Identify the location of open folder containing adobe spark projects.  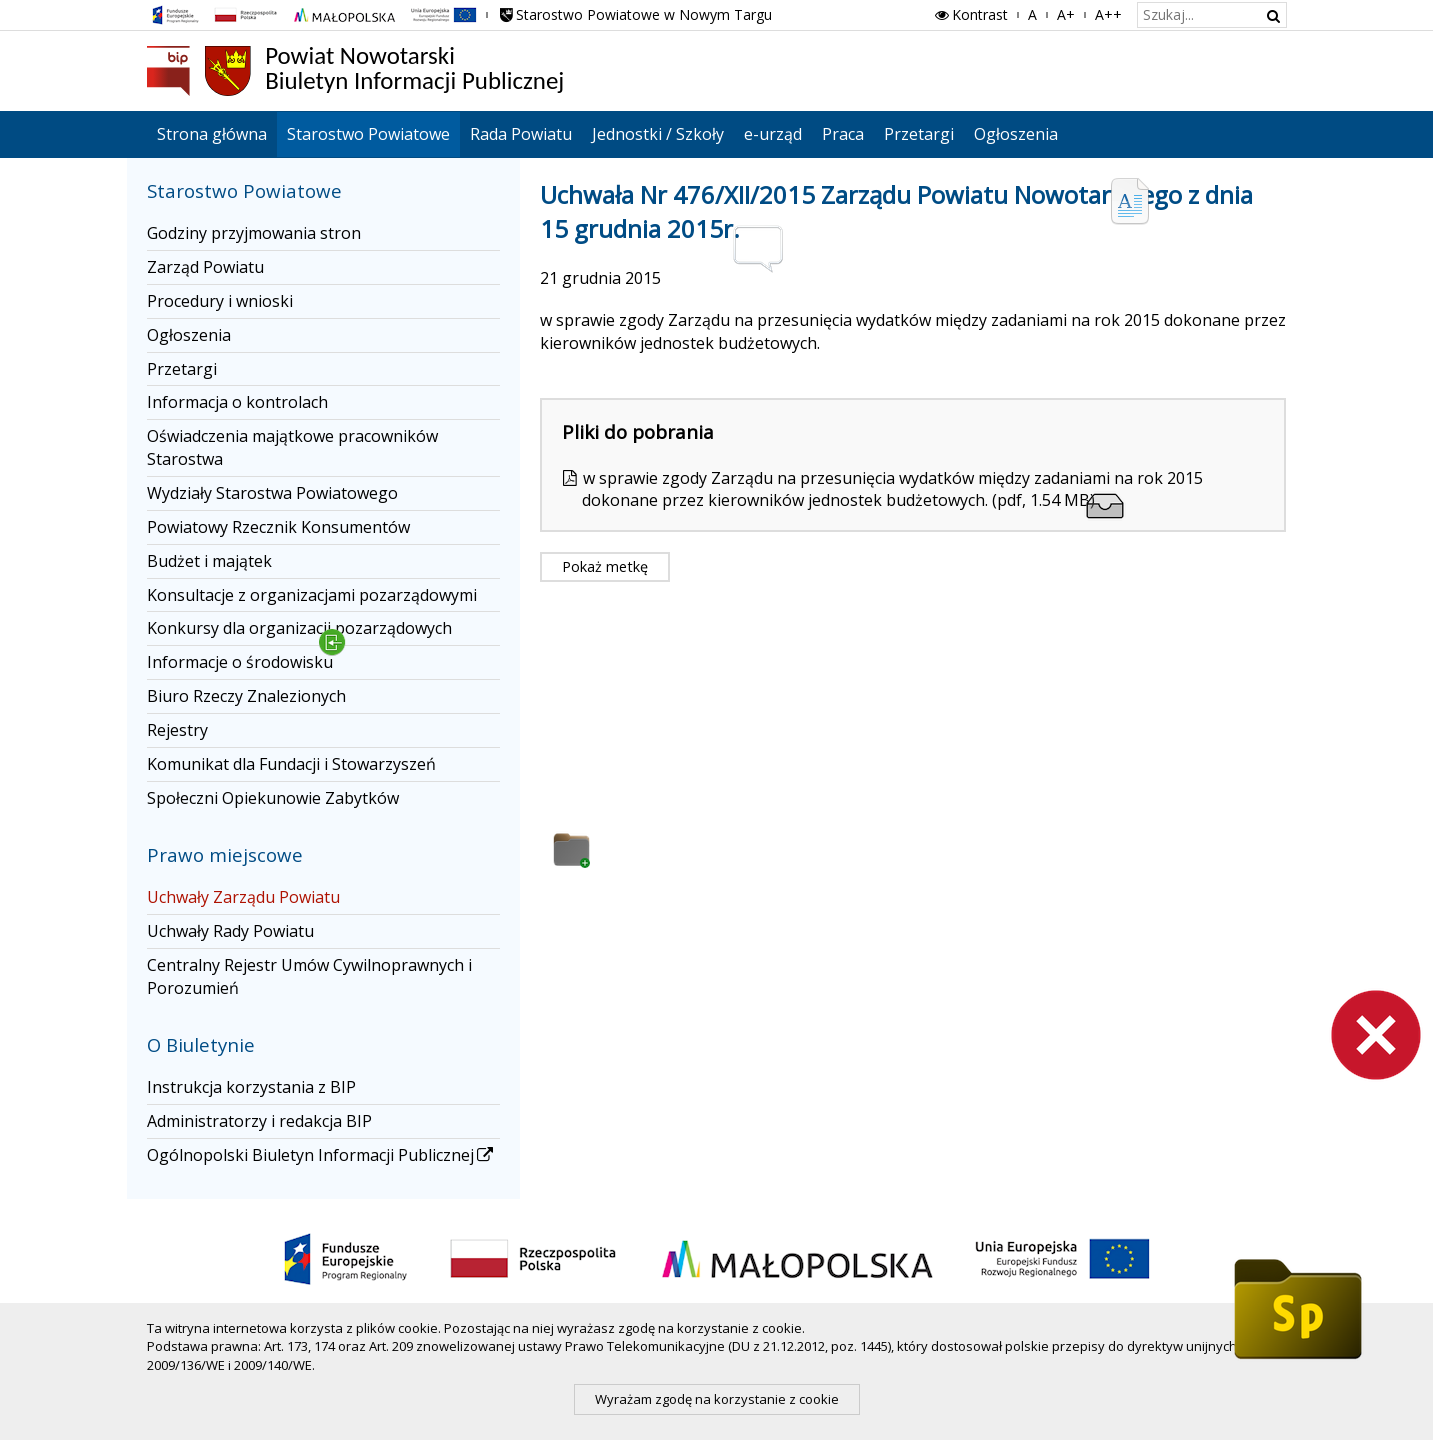
(1297, 1312).